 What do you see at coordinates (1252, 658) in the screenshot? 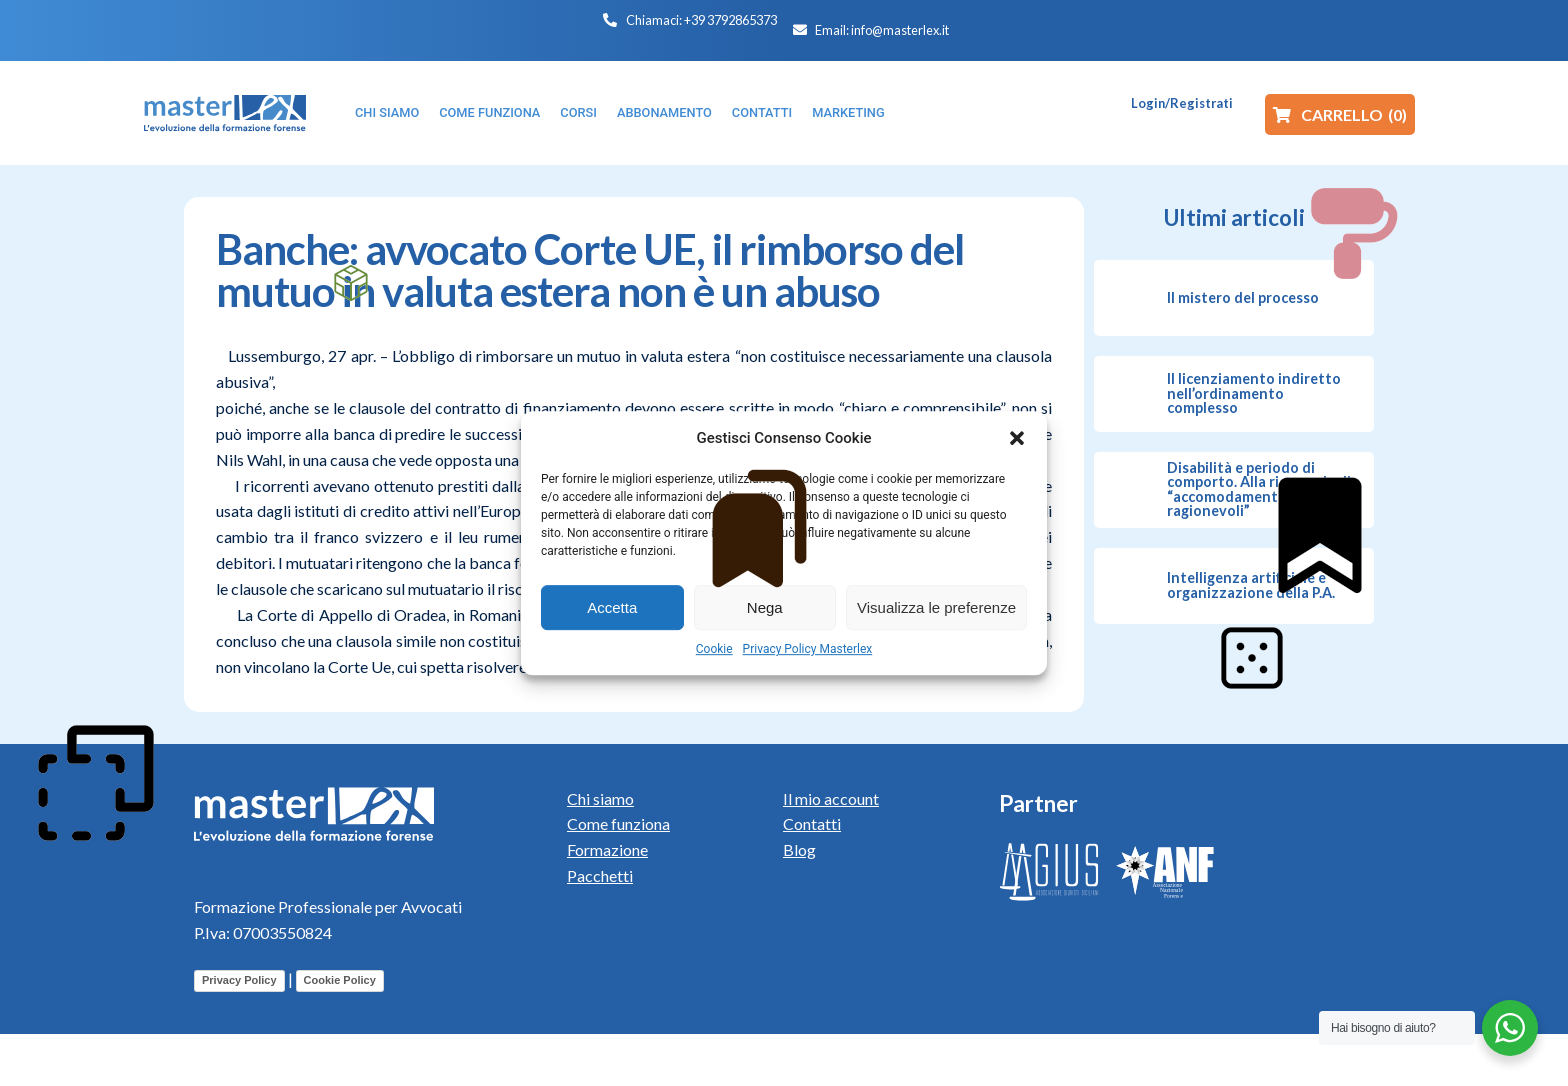
I see `roll dice or generate random number` at bounding box center [1252, 658].